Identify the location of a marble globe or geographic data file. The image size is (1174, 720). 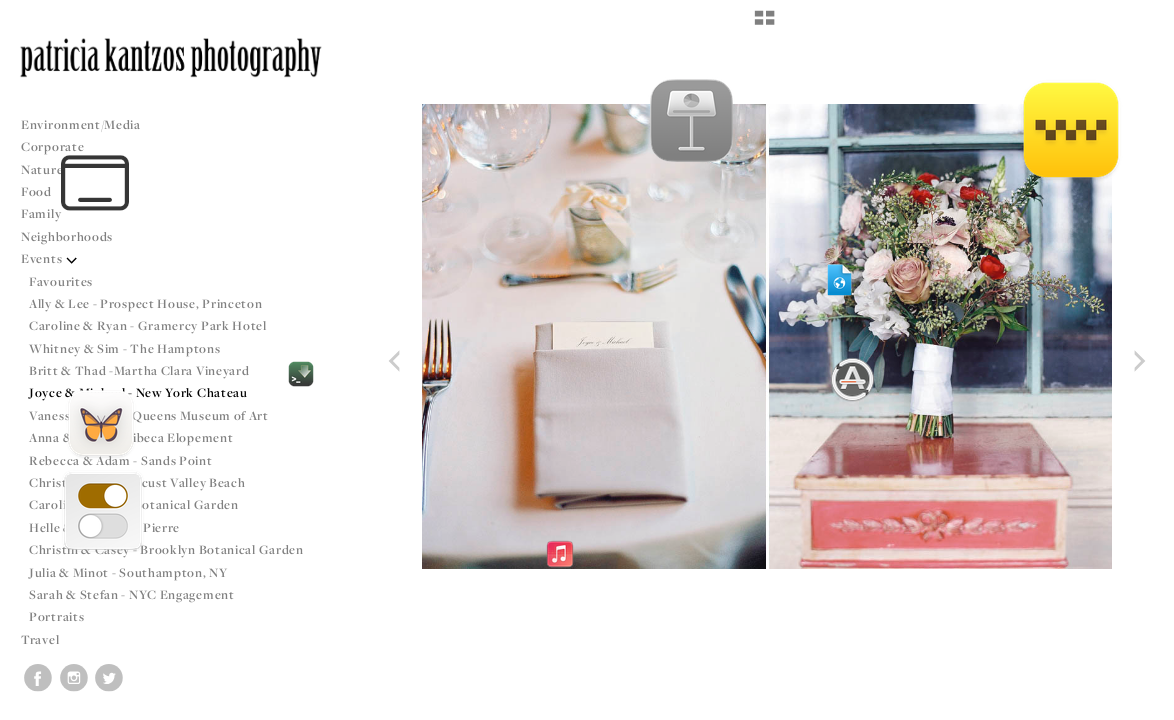
(839, 280).